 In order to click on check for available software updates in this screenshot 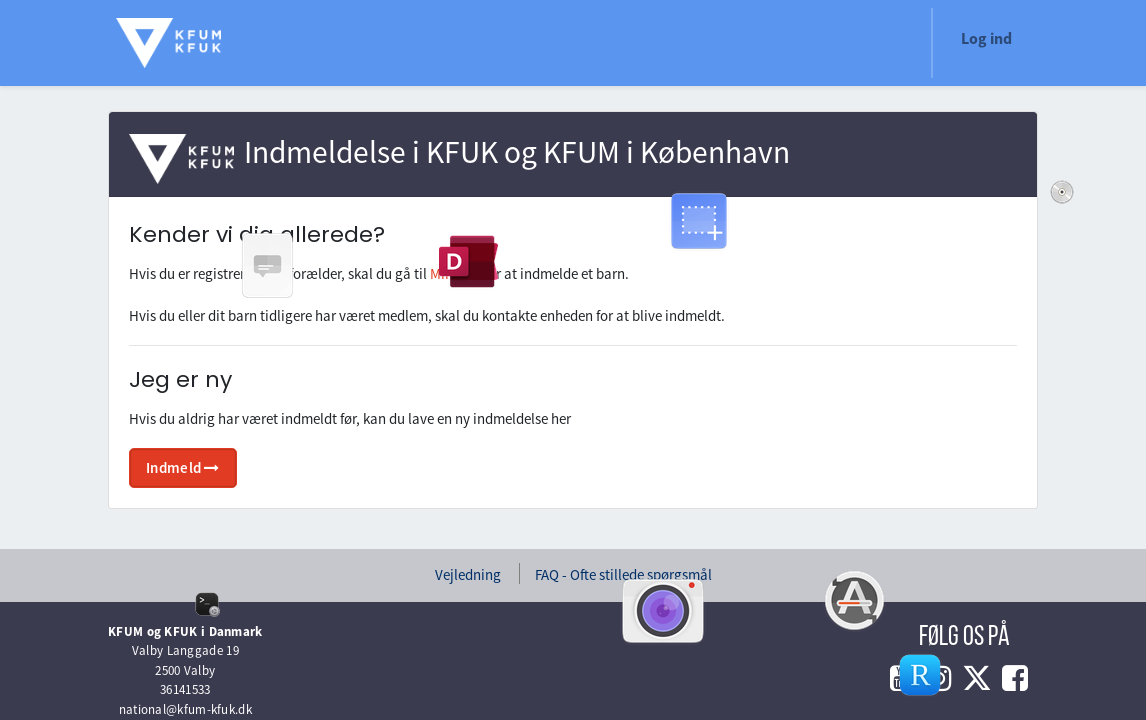, I will do `click(854, 600)`.